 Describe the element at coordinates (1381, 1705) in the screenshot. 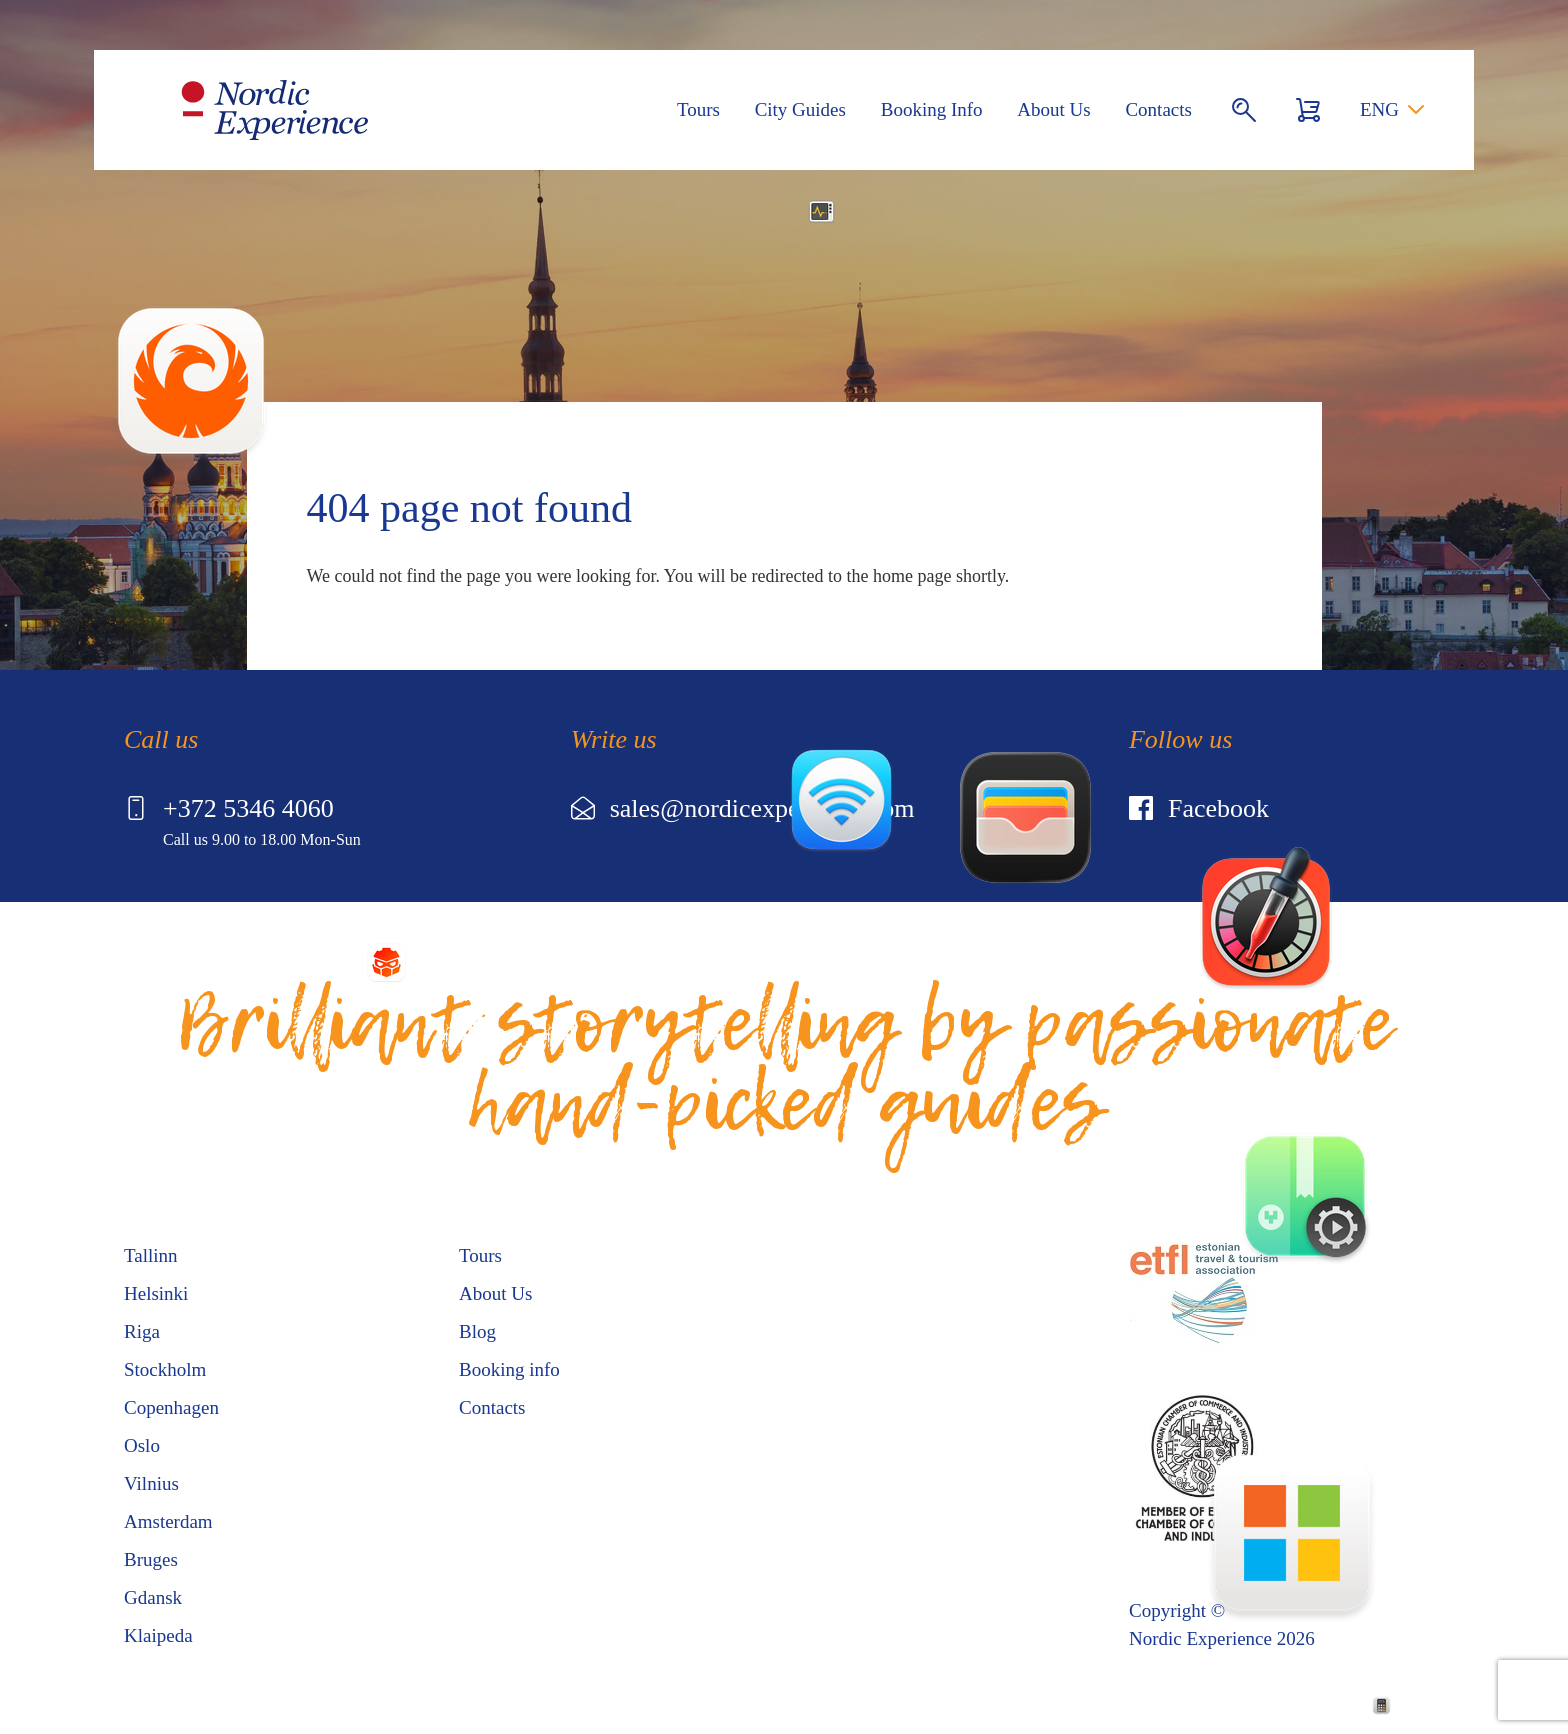

I see `open the calculator app` at that location.